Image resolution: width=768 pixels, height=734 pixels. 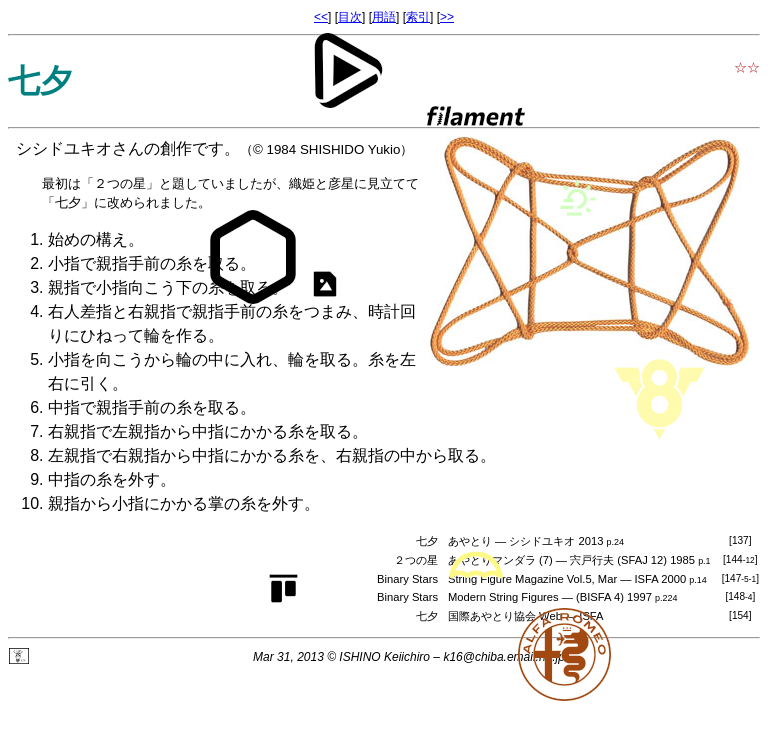 I want to click on filament brand logo, so click(x=476, y=116).